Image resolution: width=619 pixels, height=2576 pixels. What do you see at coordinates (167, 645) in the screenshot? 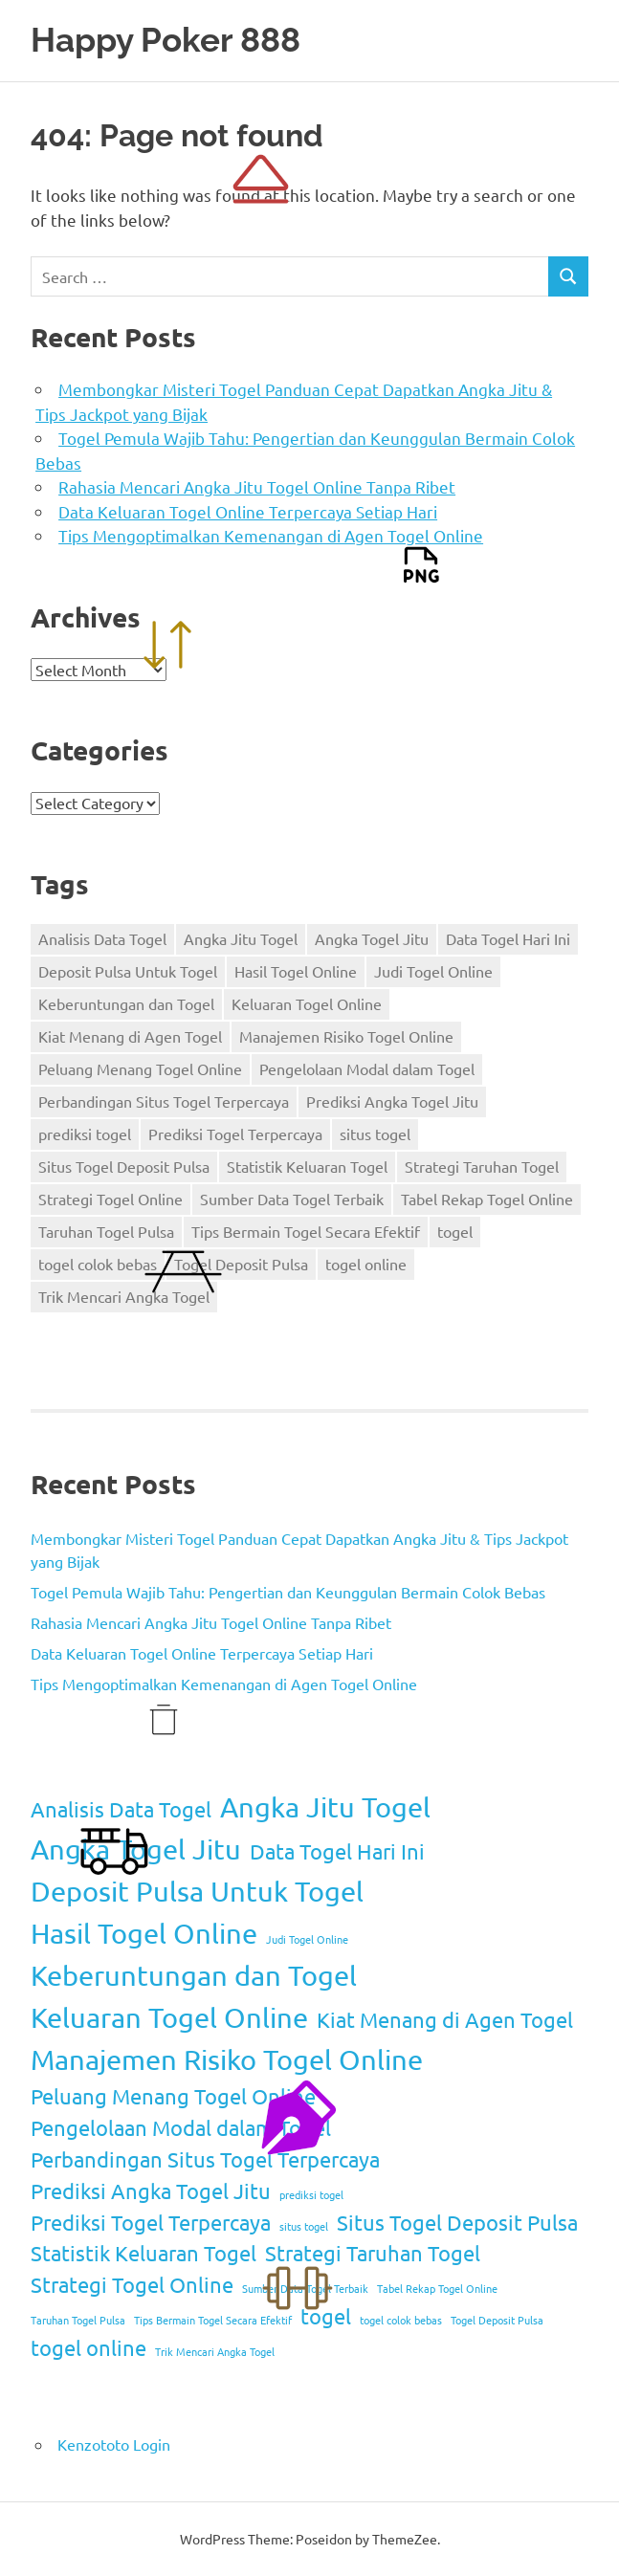
I see `sort items in ascending or descending order` at bounding box center [167, 645].